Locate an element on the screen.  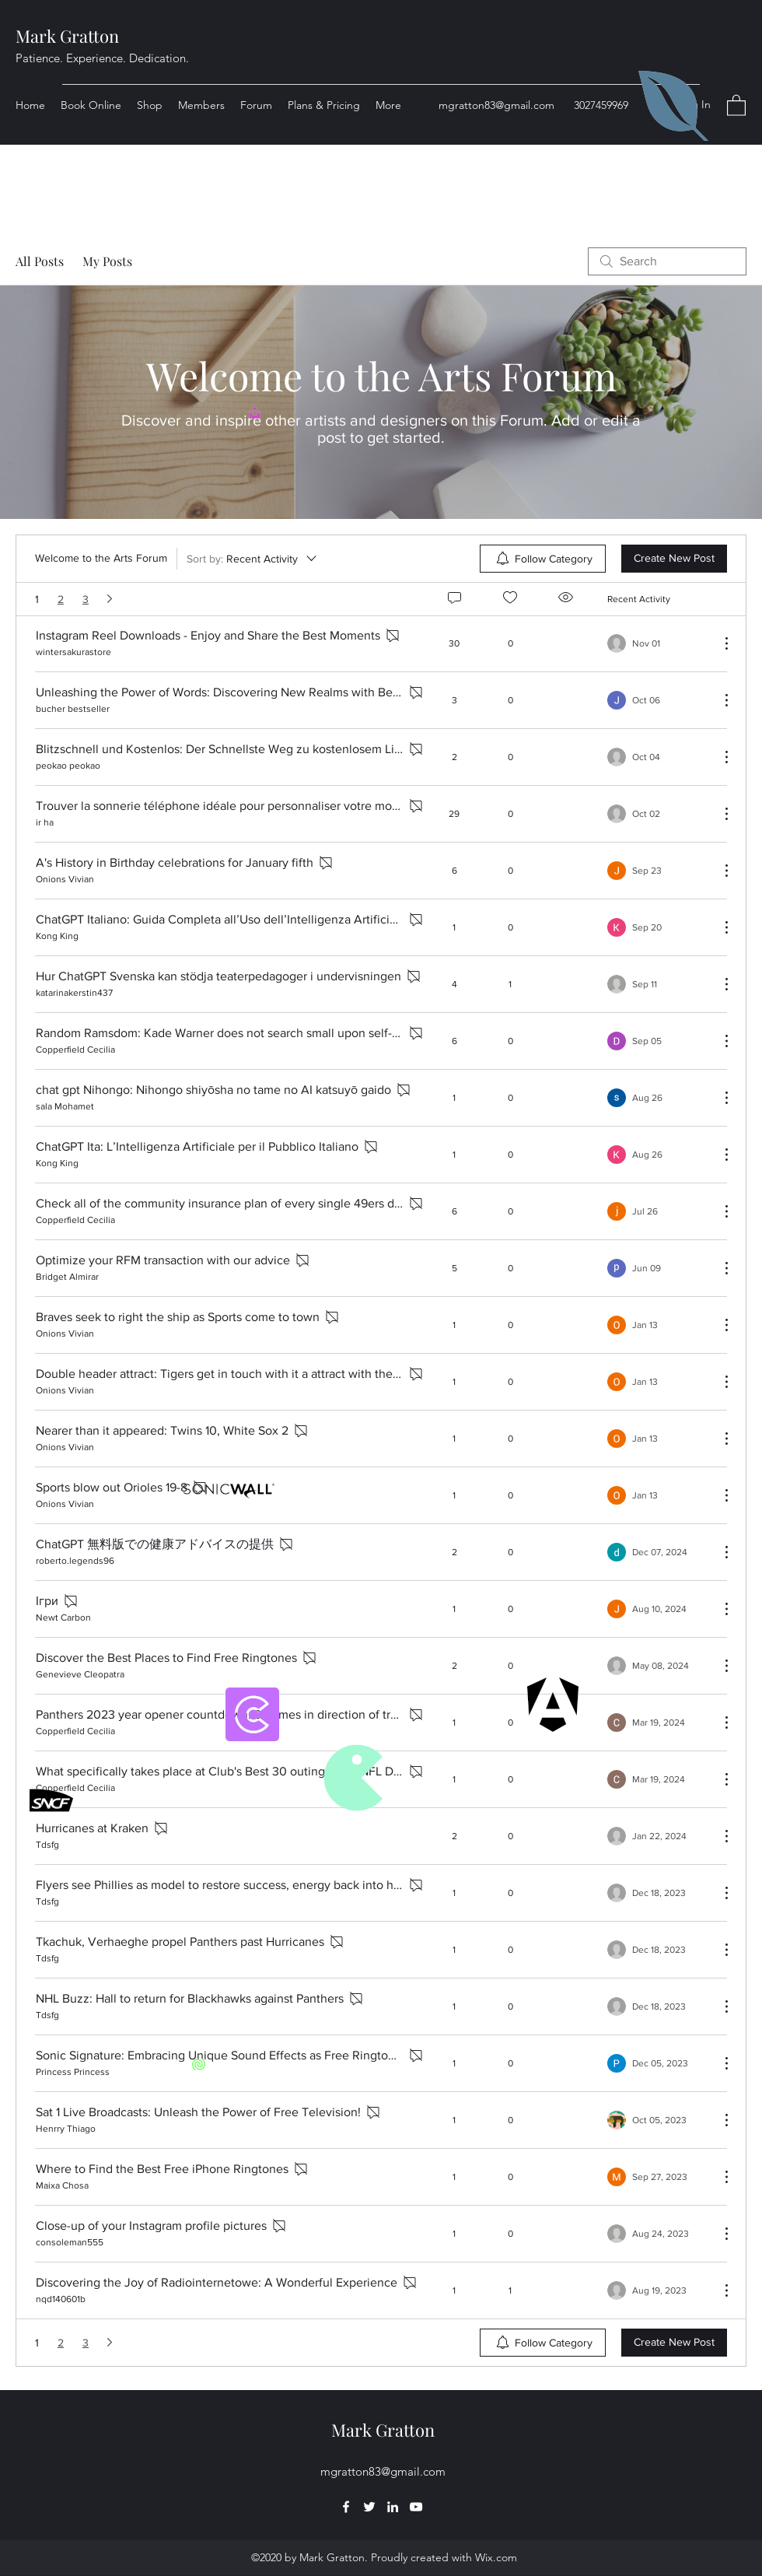
open games or gaming section is located at coordinates (357, 1778).